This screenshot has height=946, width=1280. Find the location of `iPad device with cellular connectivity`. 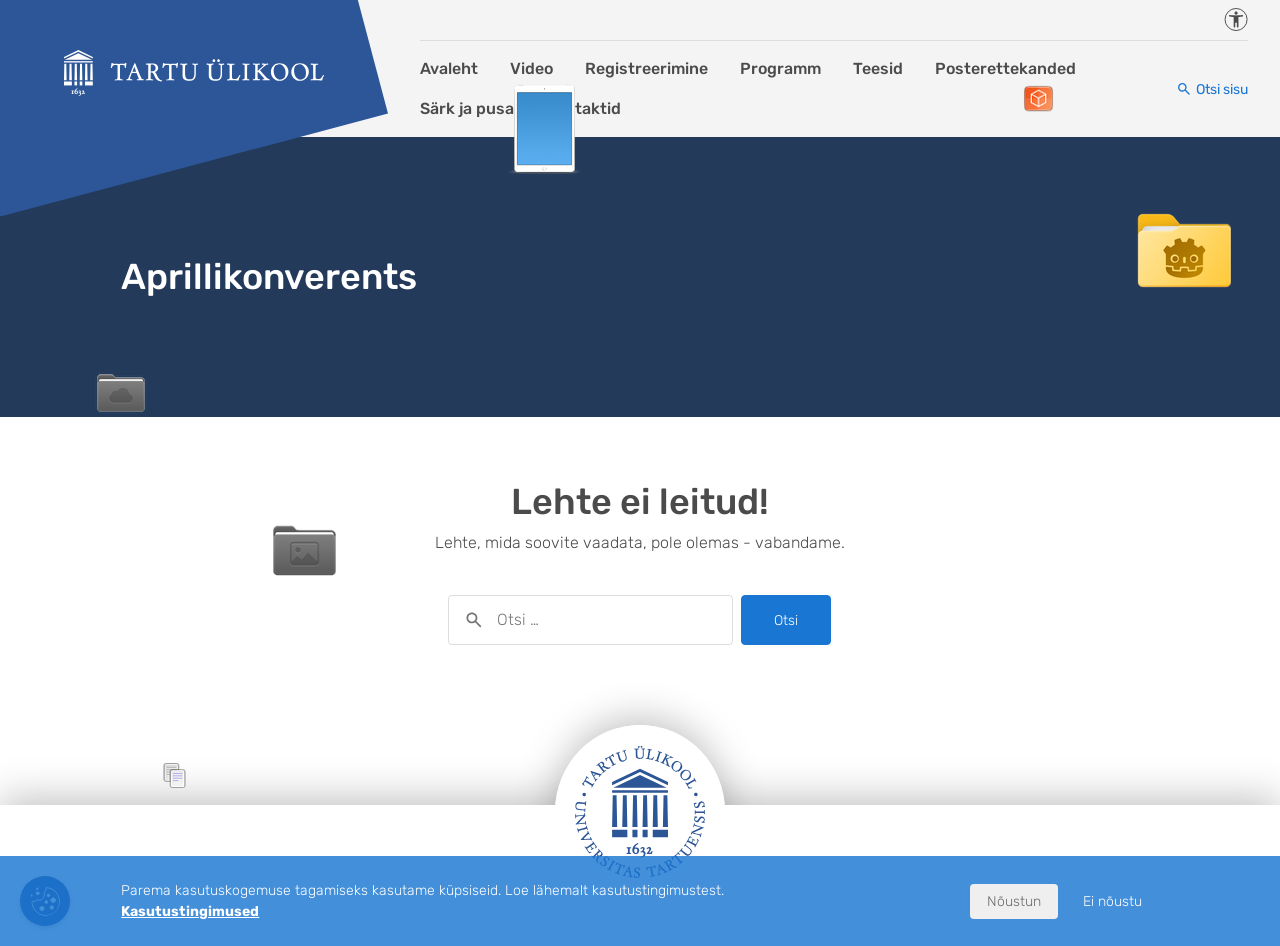

iPad device with cellular connectivity is located at coordinates (544, 129).